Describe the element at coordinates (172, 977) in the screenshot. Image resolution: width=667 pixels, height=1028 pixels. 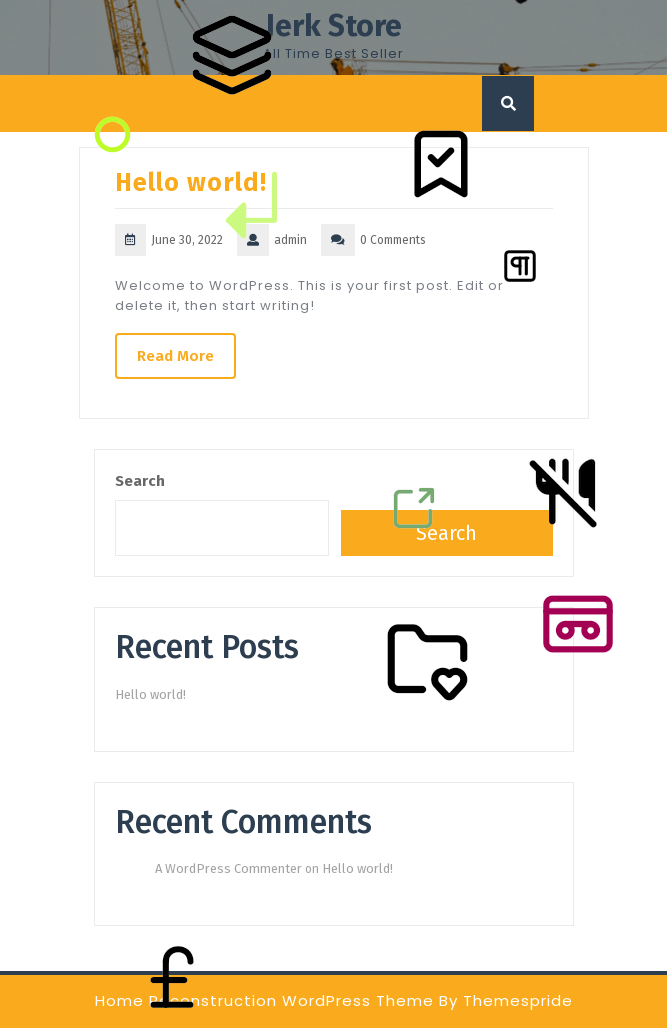
I see `view pricing in British pounds` at that location.